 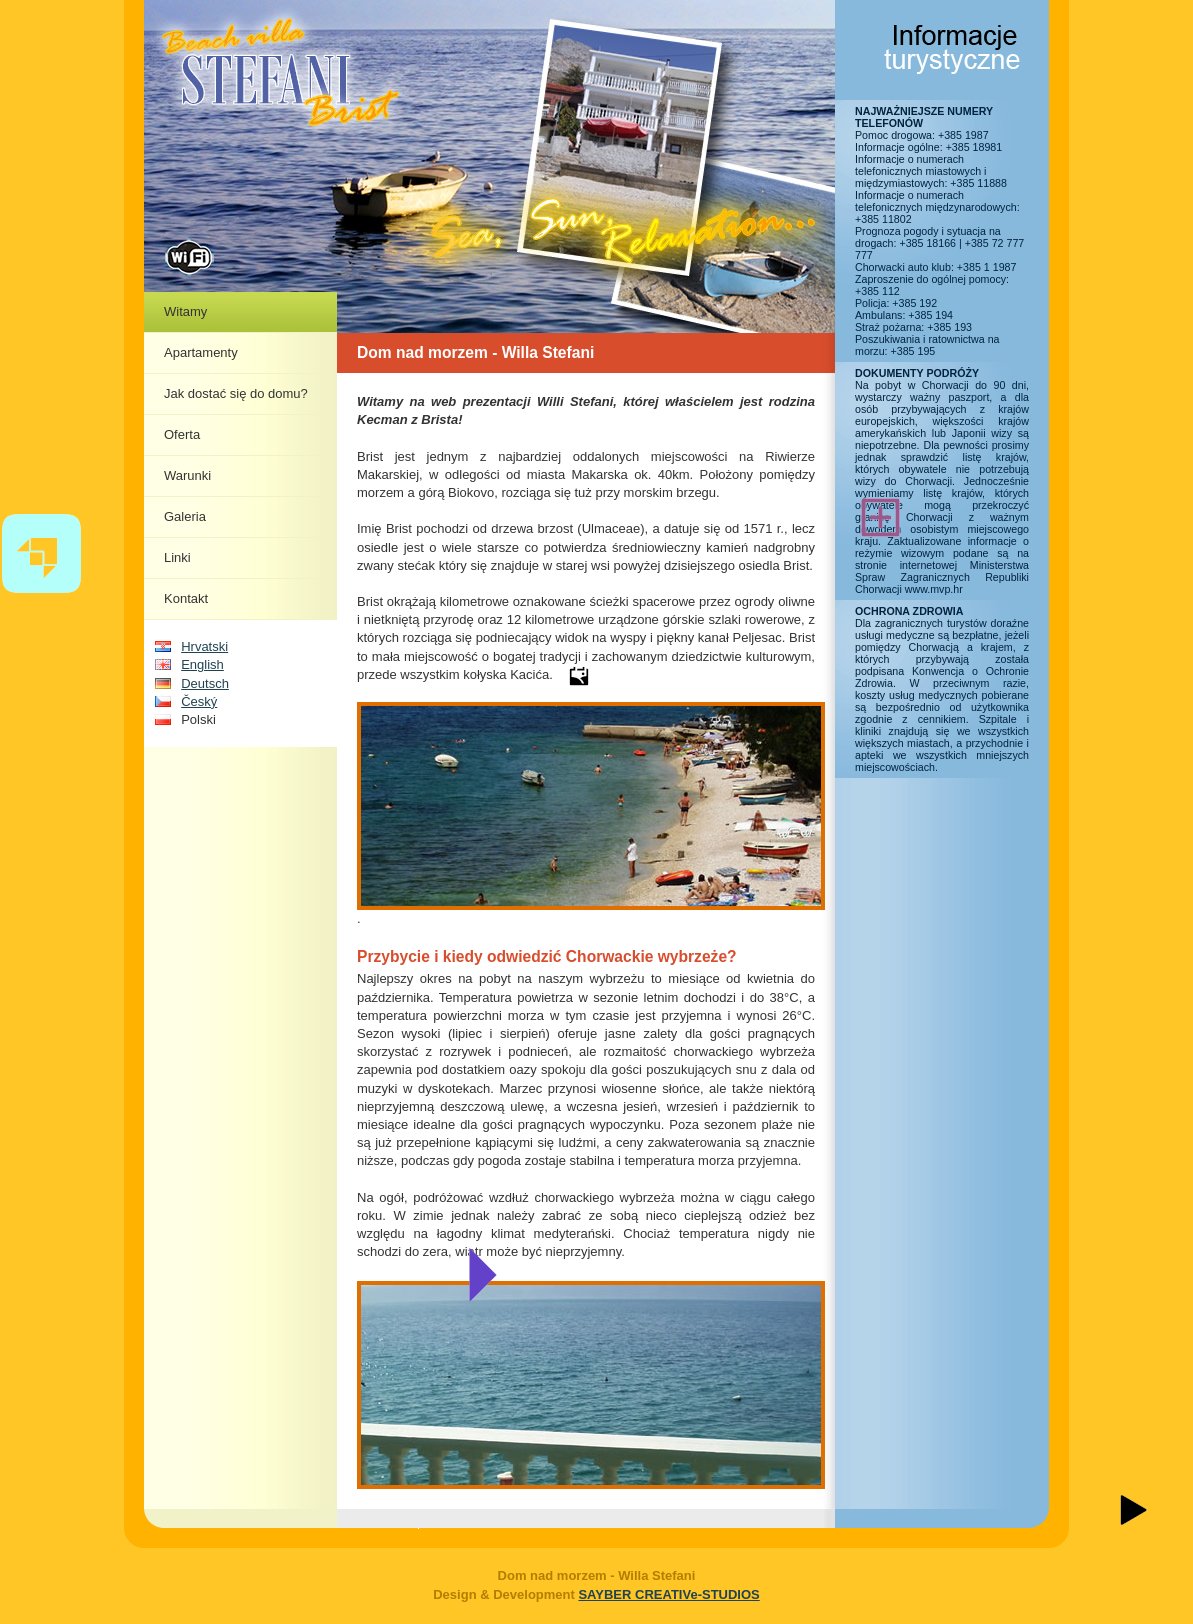 I want to click on play media or start playback, so click(x=1132, y=1510).